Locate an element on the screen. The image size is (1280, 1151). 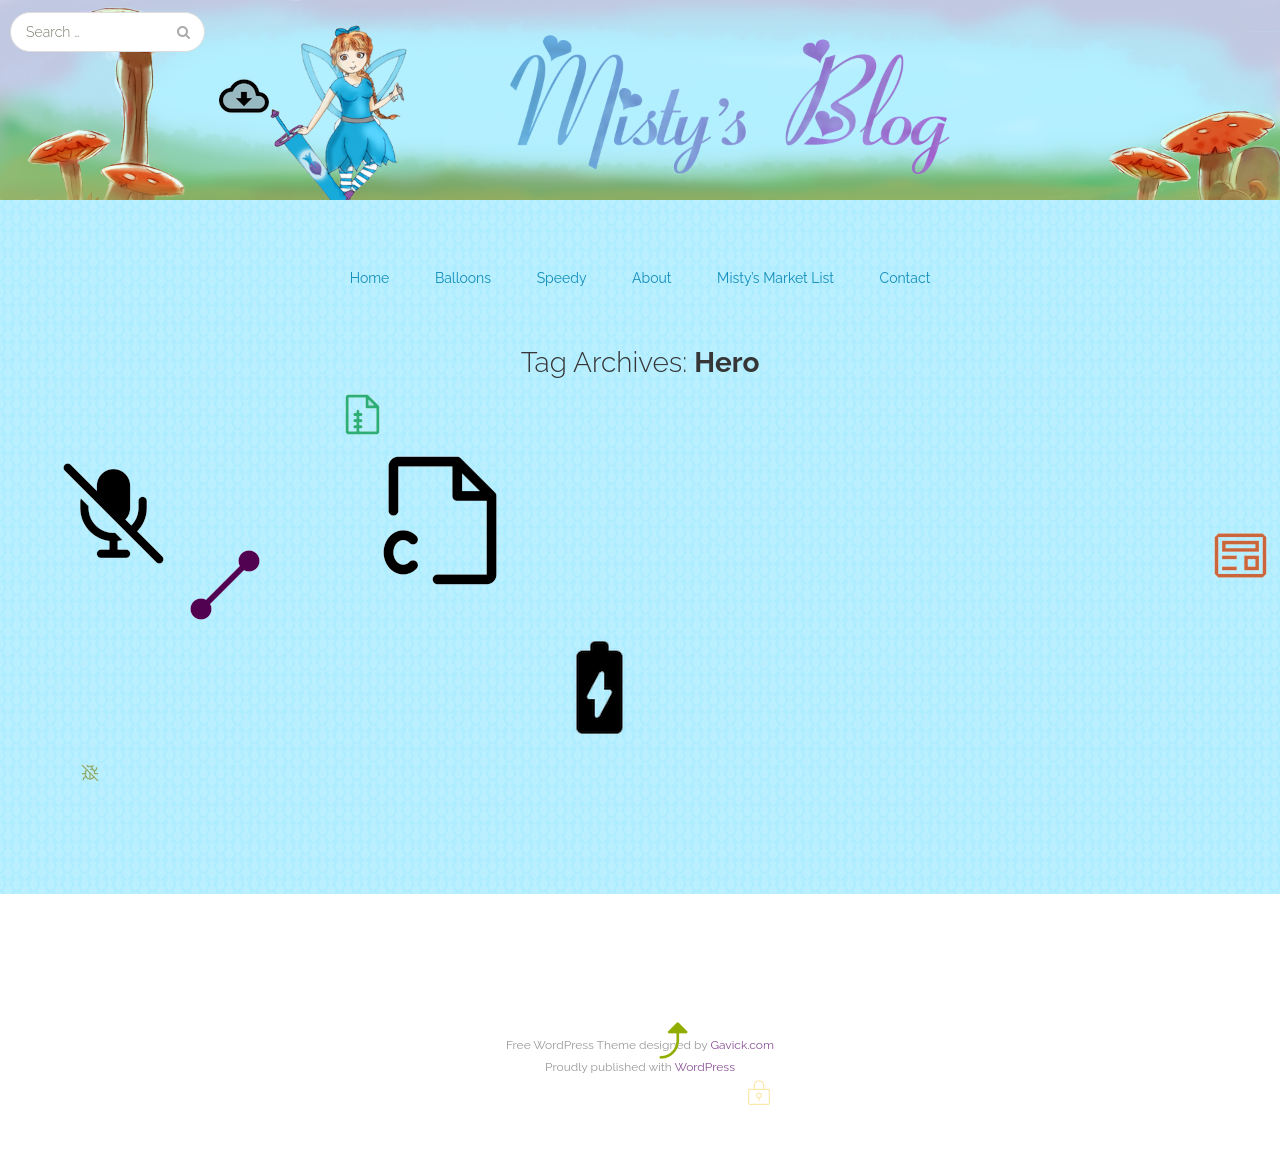
download file from cloud storage is located at coordinates (244, 96).